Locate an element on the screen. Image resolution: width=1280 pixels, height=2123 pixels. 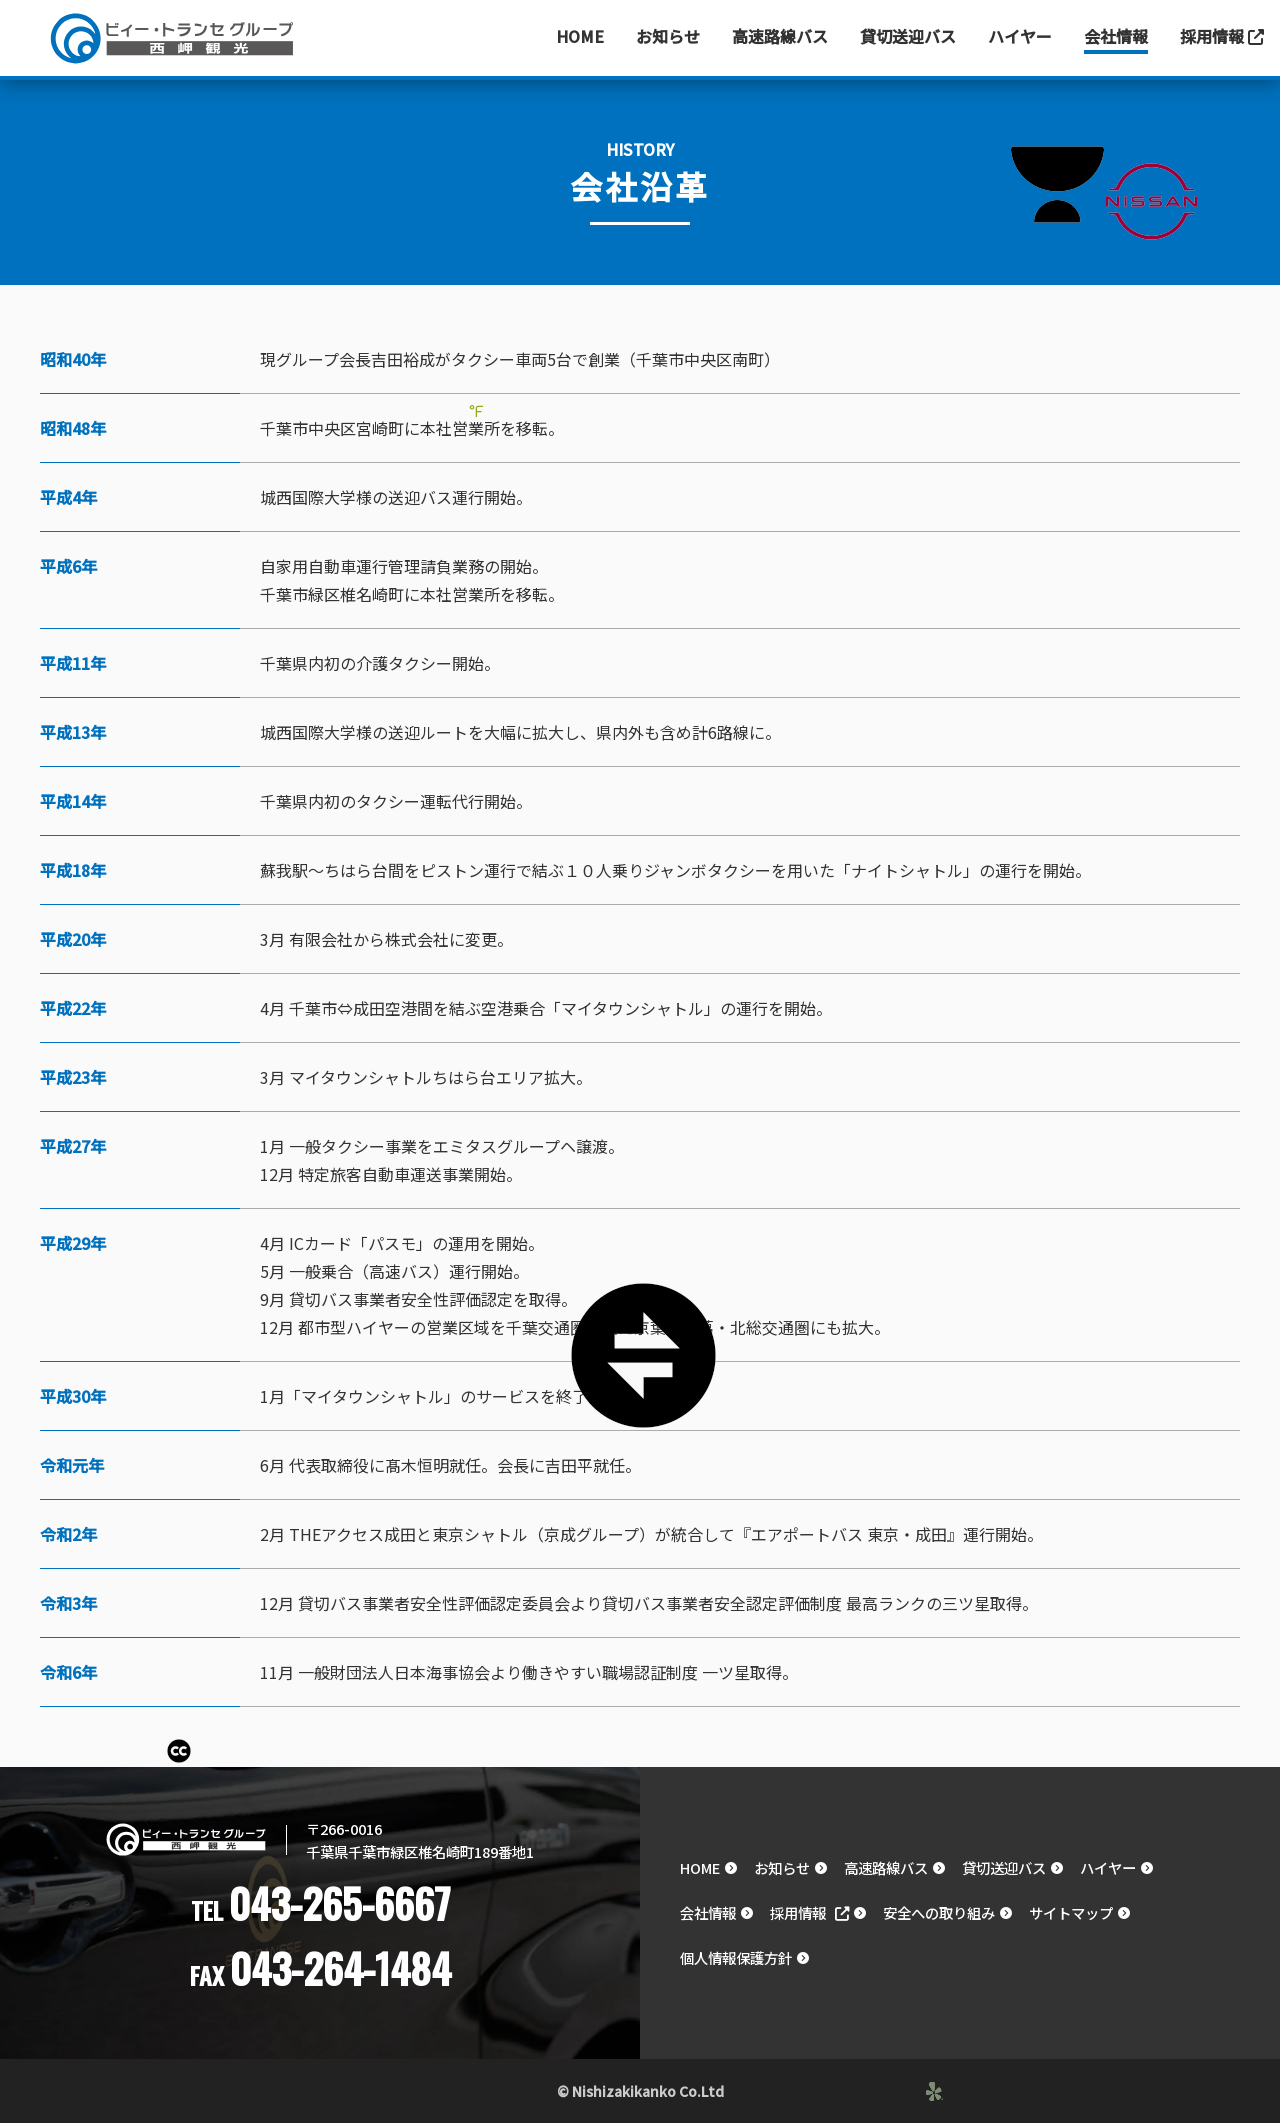
exchange or swap currencies is located at coordinates (643, 1355).